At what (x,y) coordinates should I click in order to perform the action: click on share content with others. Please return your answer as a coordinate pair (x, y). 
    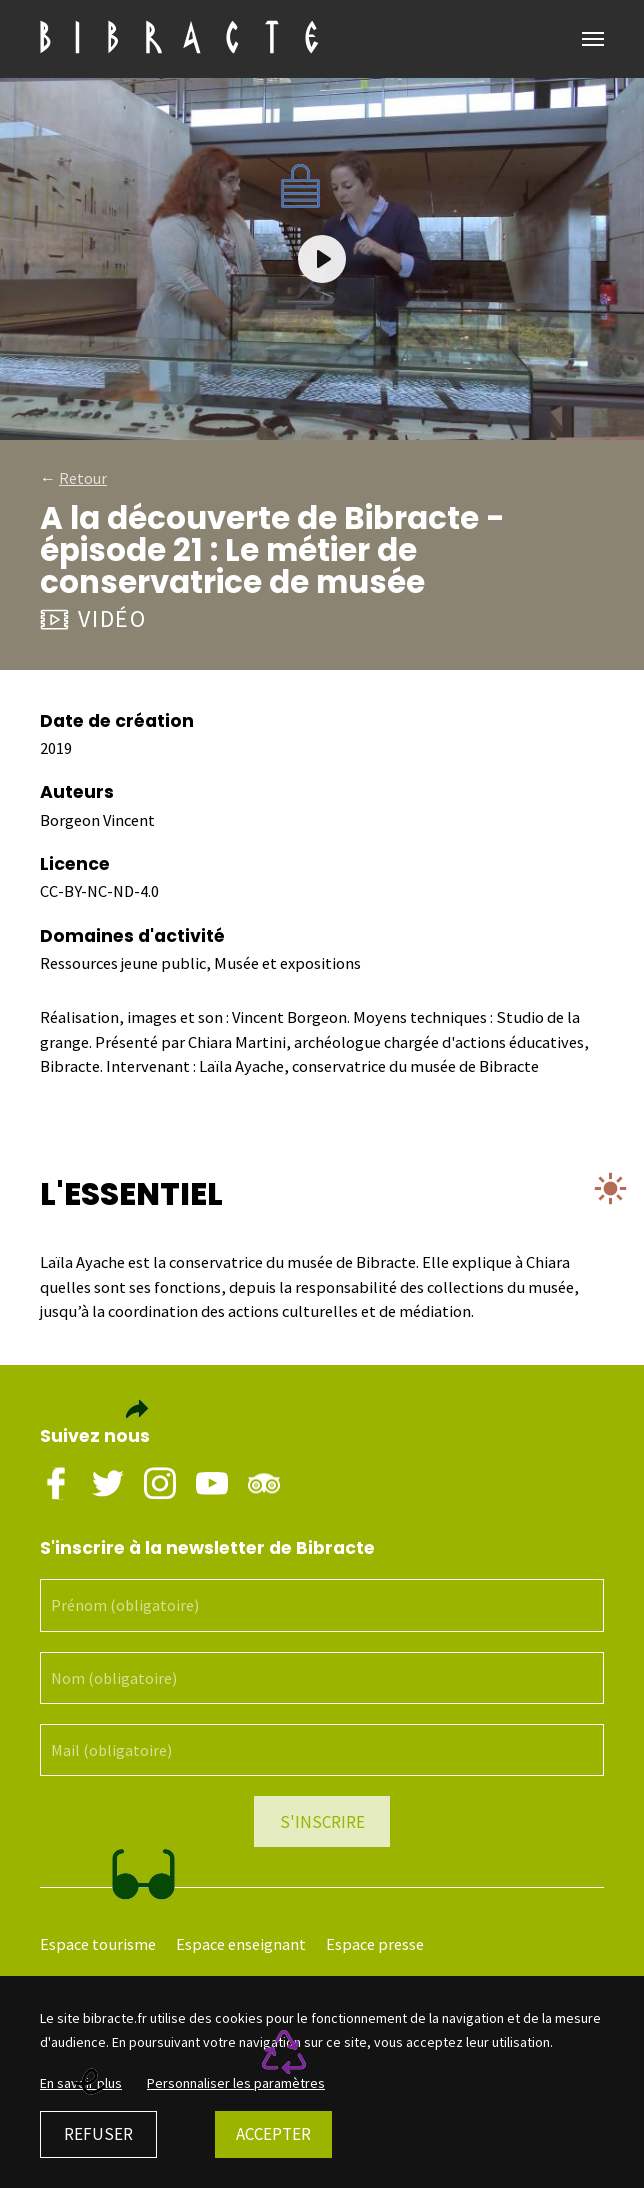
    Looking at the image, I should click on (137, 1410).